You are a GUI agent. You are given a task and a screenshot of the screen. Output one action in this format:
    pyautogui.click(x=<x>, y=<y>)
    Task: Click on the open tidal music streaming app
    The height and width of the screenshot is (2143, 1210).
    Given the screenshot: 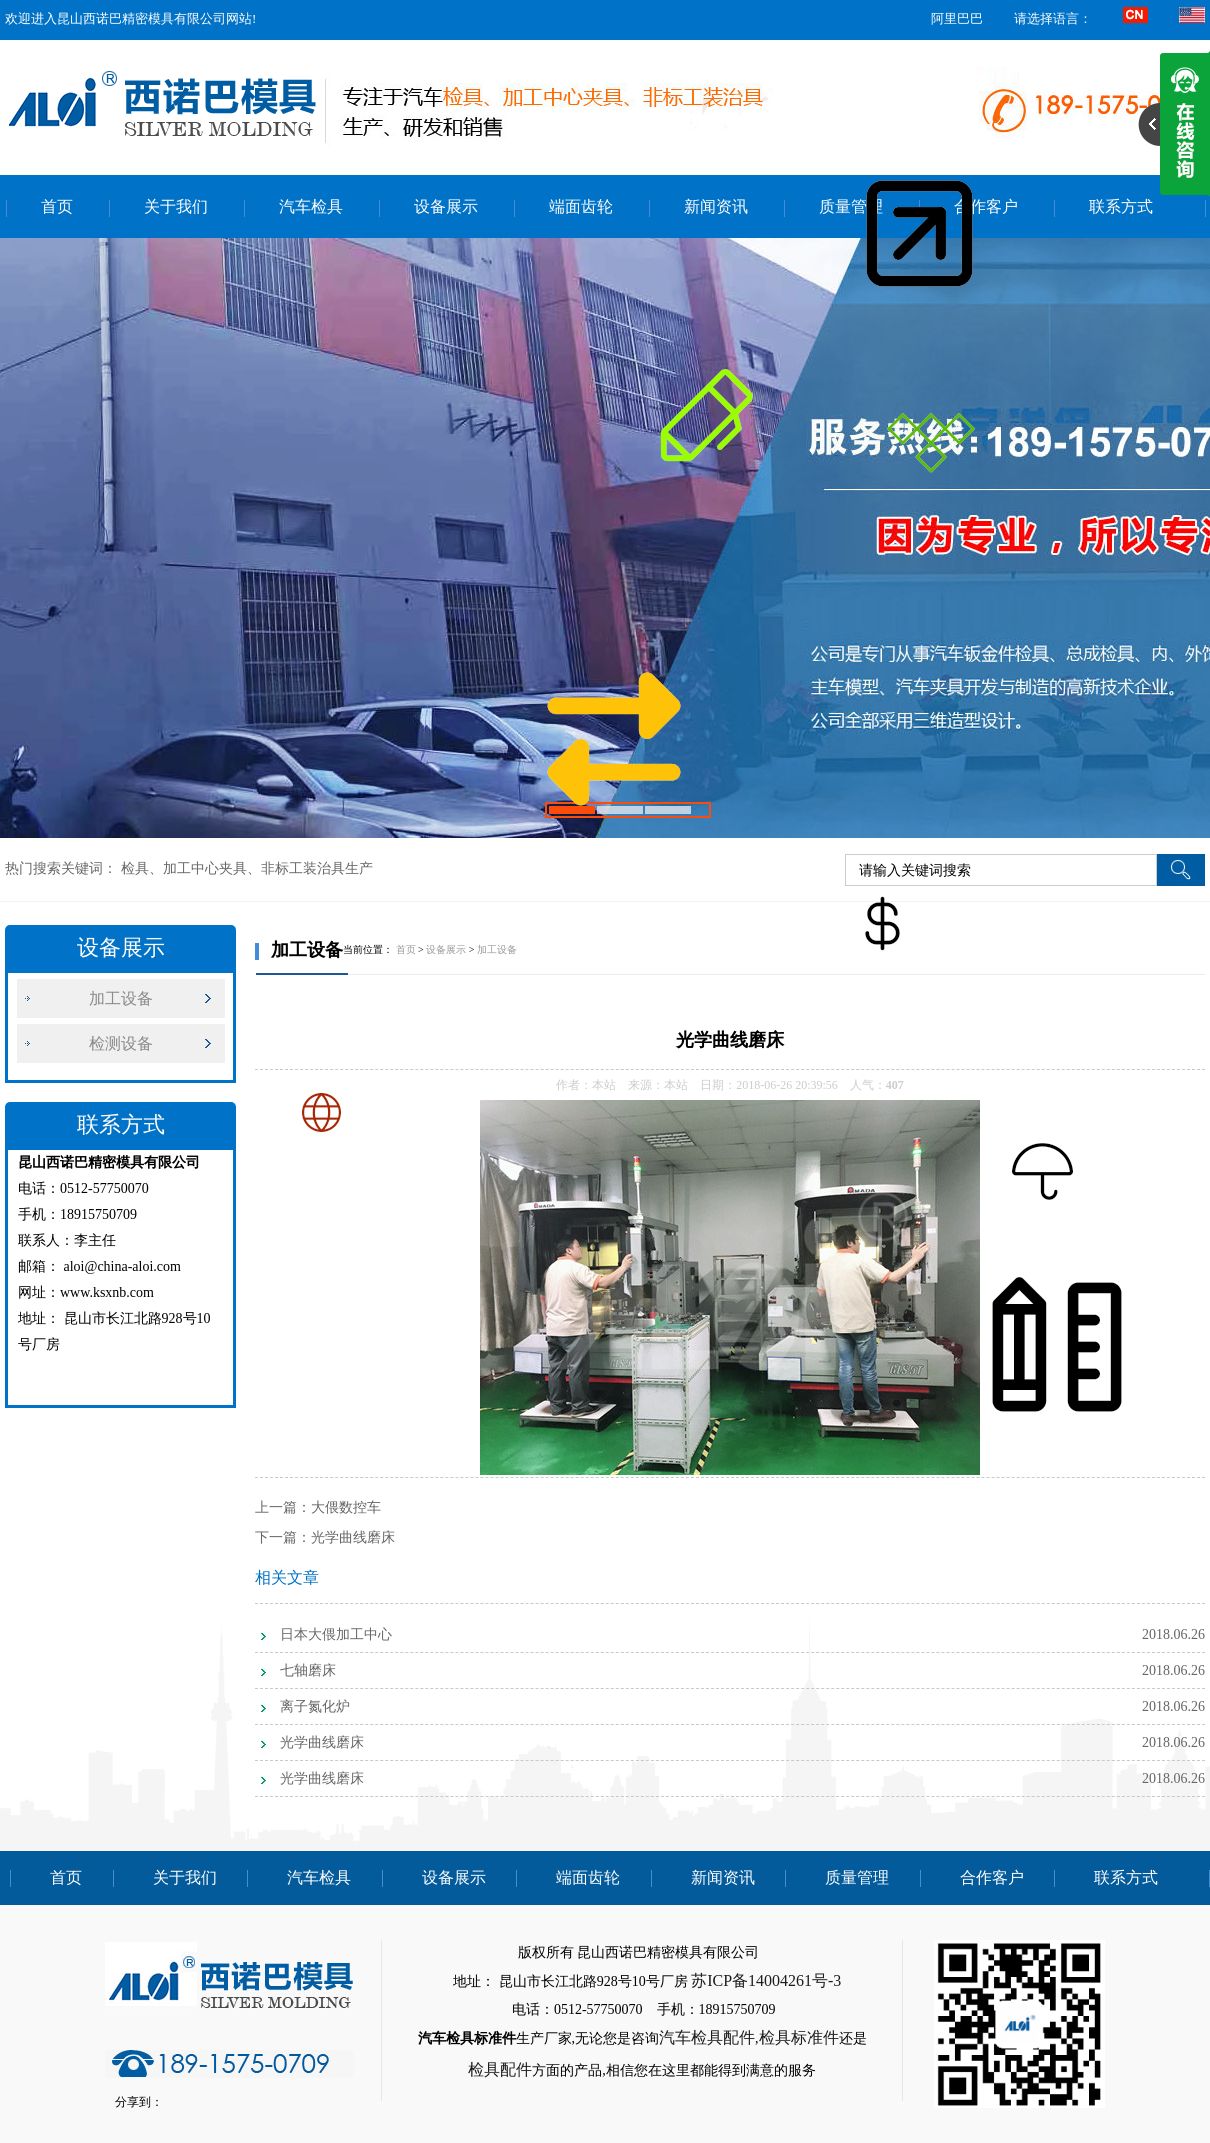 What is the action you would take?
    pyautogui.click(x=931, y=440)
    